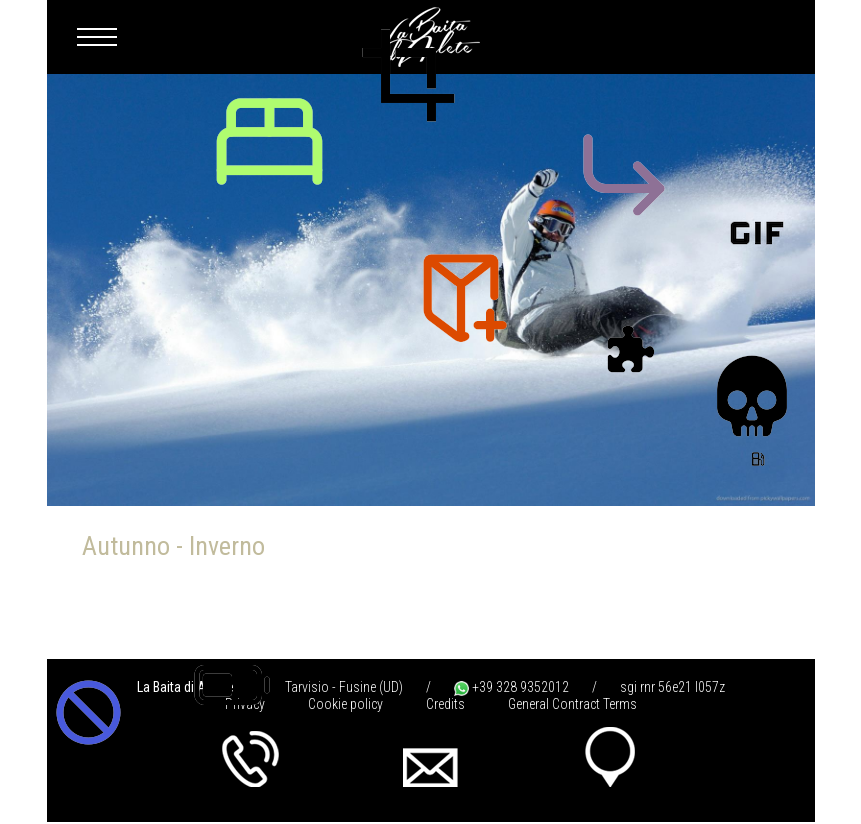 Image resolution: width=861 pixels, height=824 pixels. Describe the element at coordinates (88, 712) in the screenshot. I see `indicates a blocked or prohibited action` at that location.